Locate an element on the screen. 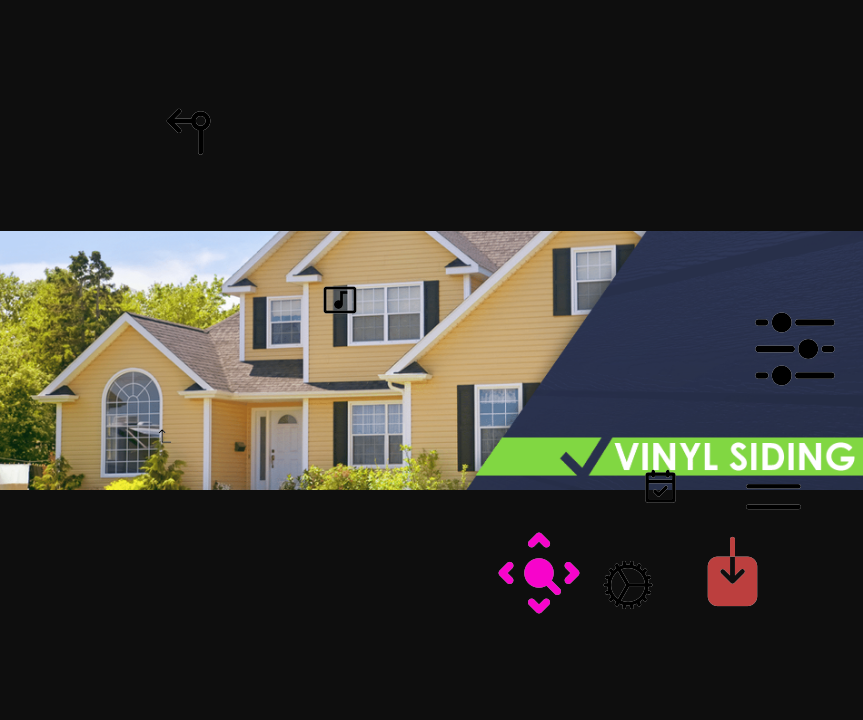  pan and zoom controls for map or image navigation is located at coordinates (539, 573).